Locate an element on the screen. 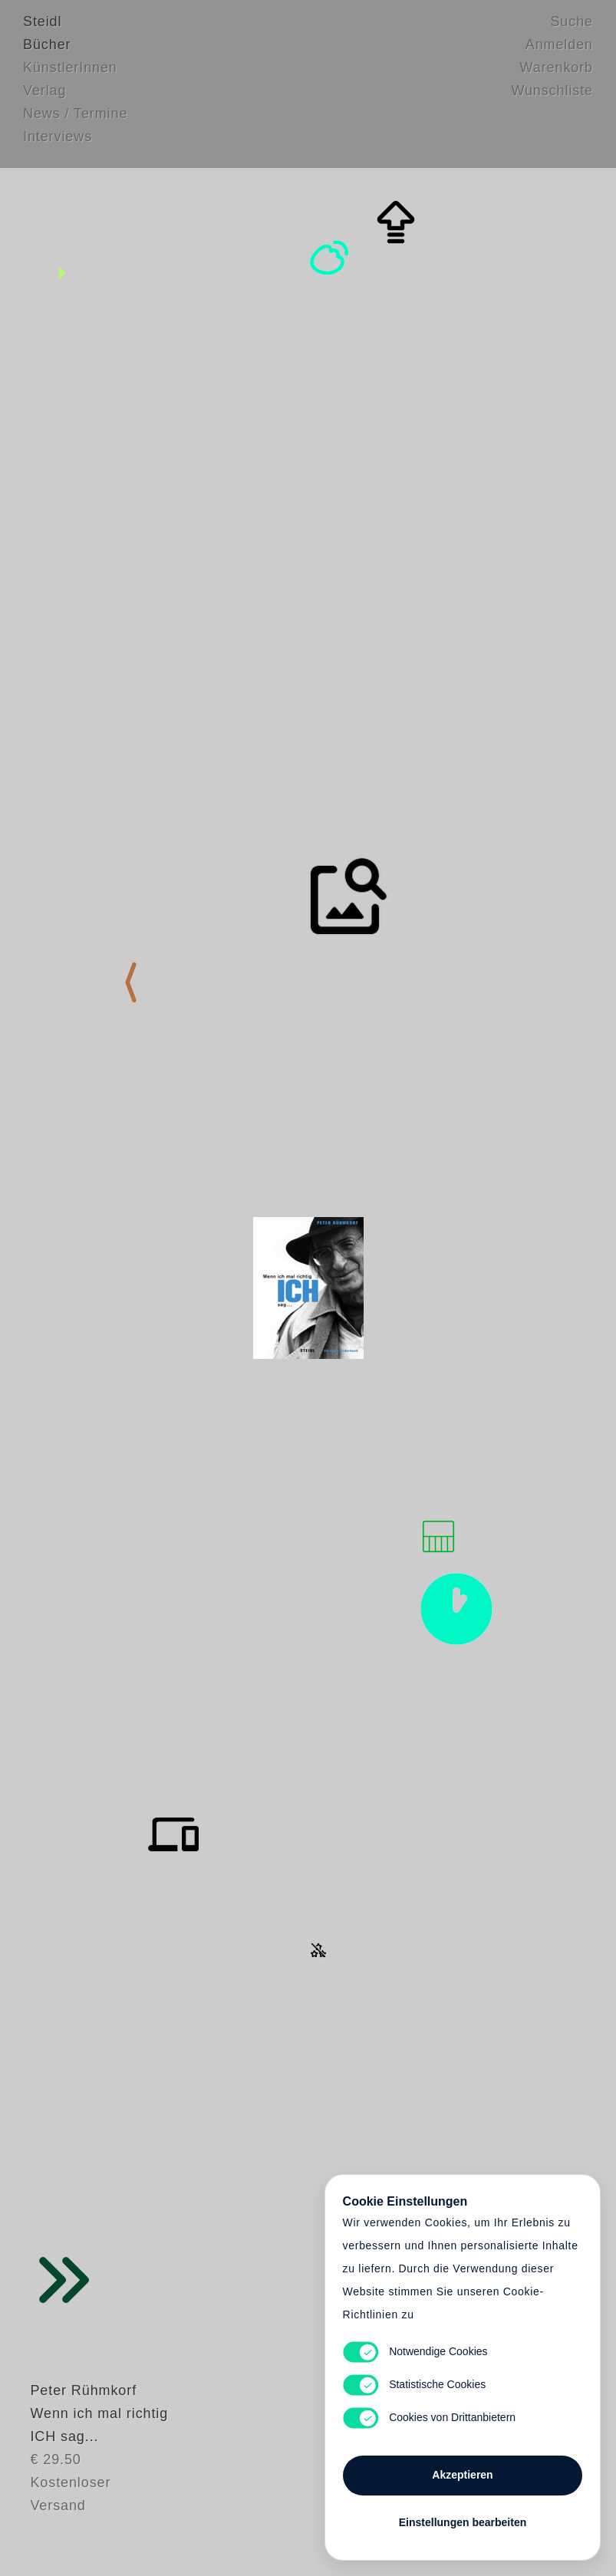 The width and height of the screenshot is (616, 2576). upload multiple files or items is located at coordinates (396, 222).